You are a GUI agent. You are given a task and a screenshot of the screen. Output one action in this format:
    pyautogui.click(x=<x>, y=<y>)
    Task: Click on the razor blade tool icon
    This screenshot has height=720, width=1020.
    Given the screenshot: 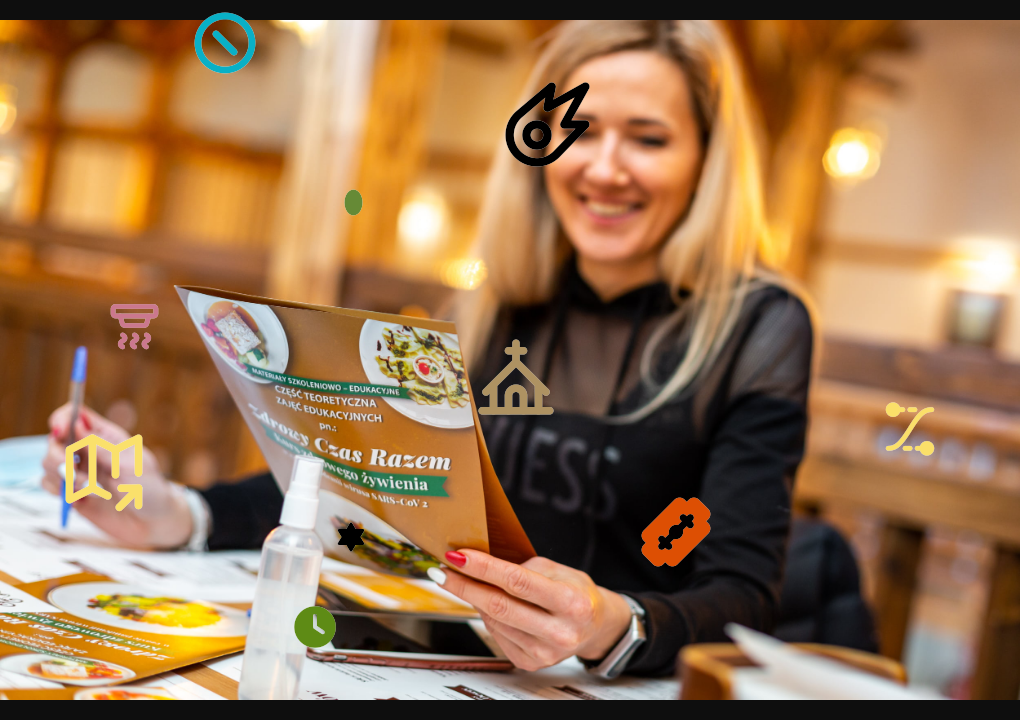 What is the action you would take?
    pyautogui.click(x=676, y=532)
    